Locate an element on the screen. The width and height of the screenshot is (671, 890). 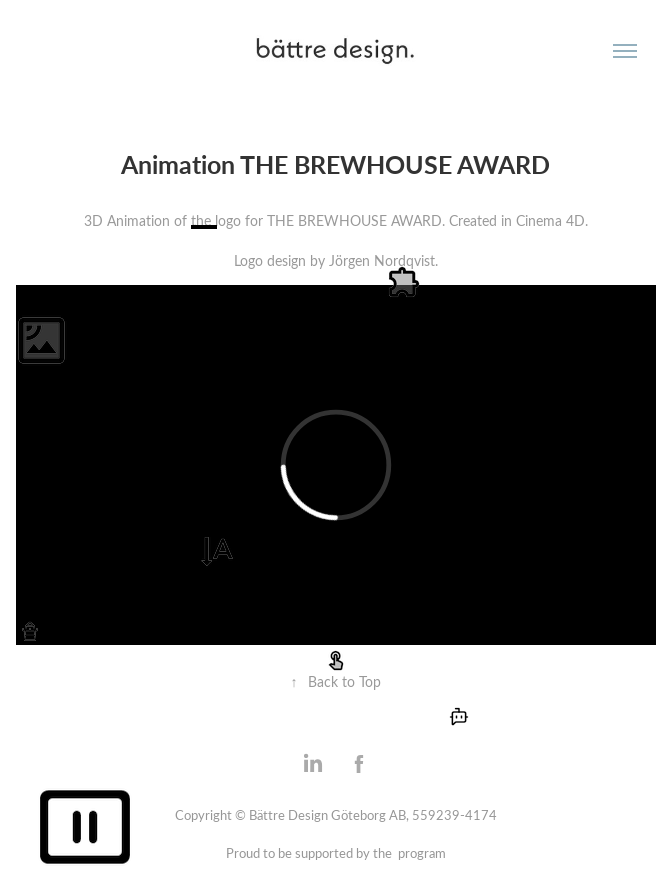
switch to satellite map view is located at coordinates (41, 340).